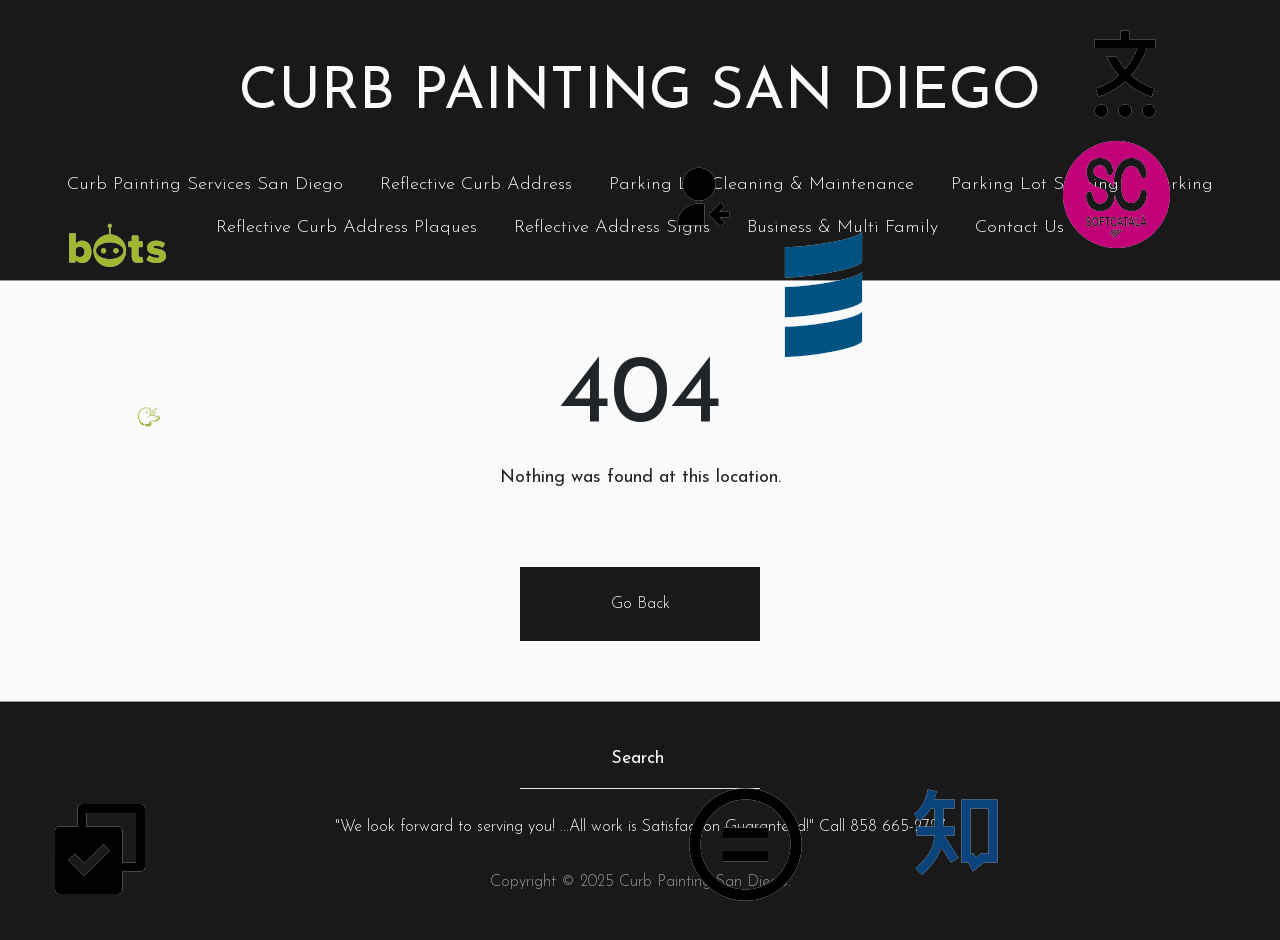  I want to click on creative commons no derivatives license indicator, so click(745, 844).